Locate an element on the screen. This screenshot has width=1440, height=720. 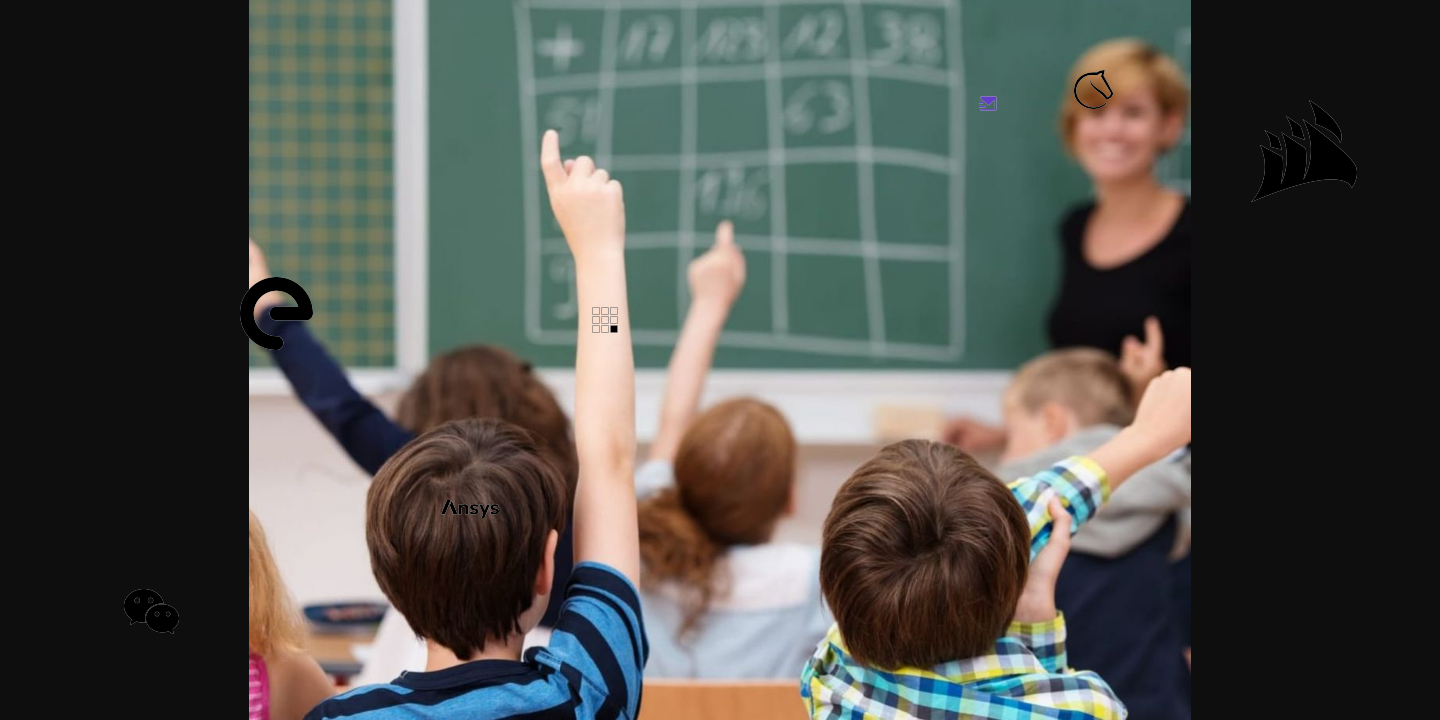
open the e logo application is located at coordinates (276, 313).